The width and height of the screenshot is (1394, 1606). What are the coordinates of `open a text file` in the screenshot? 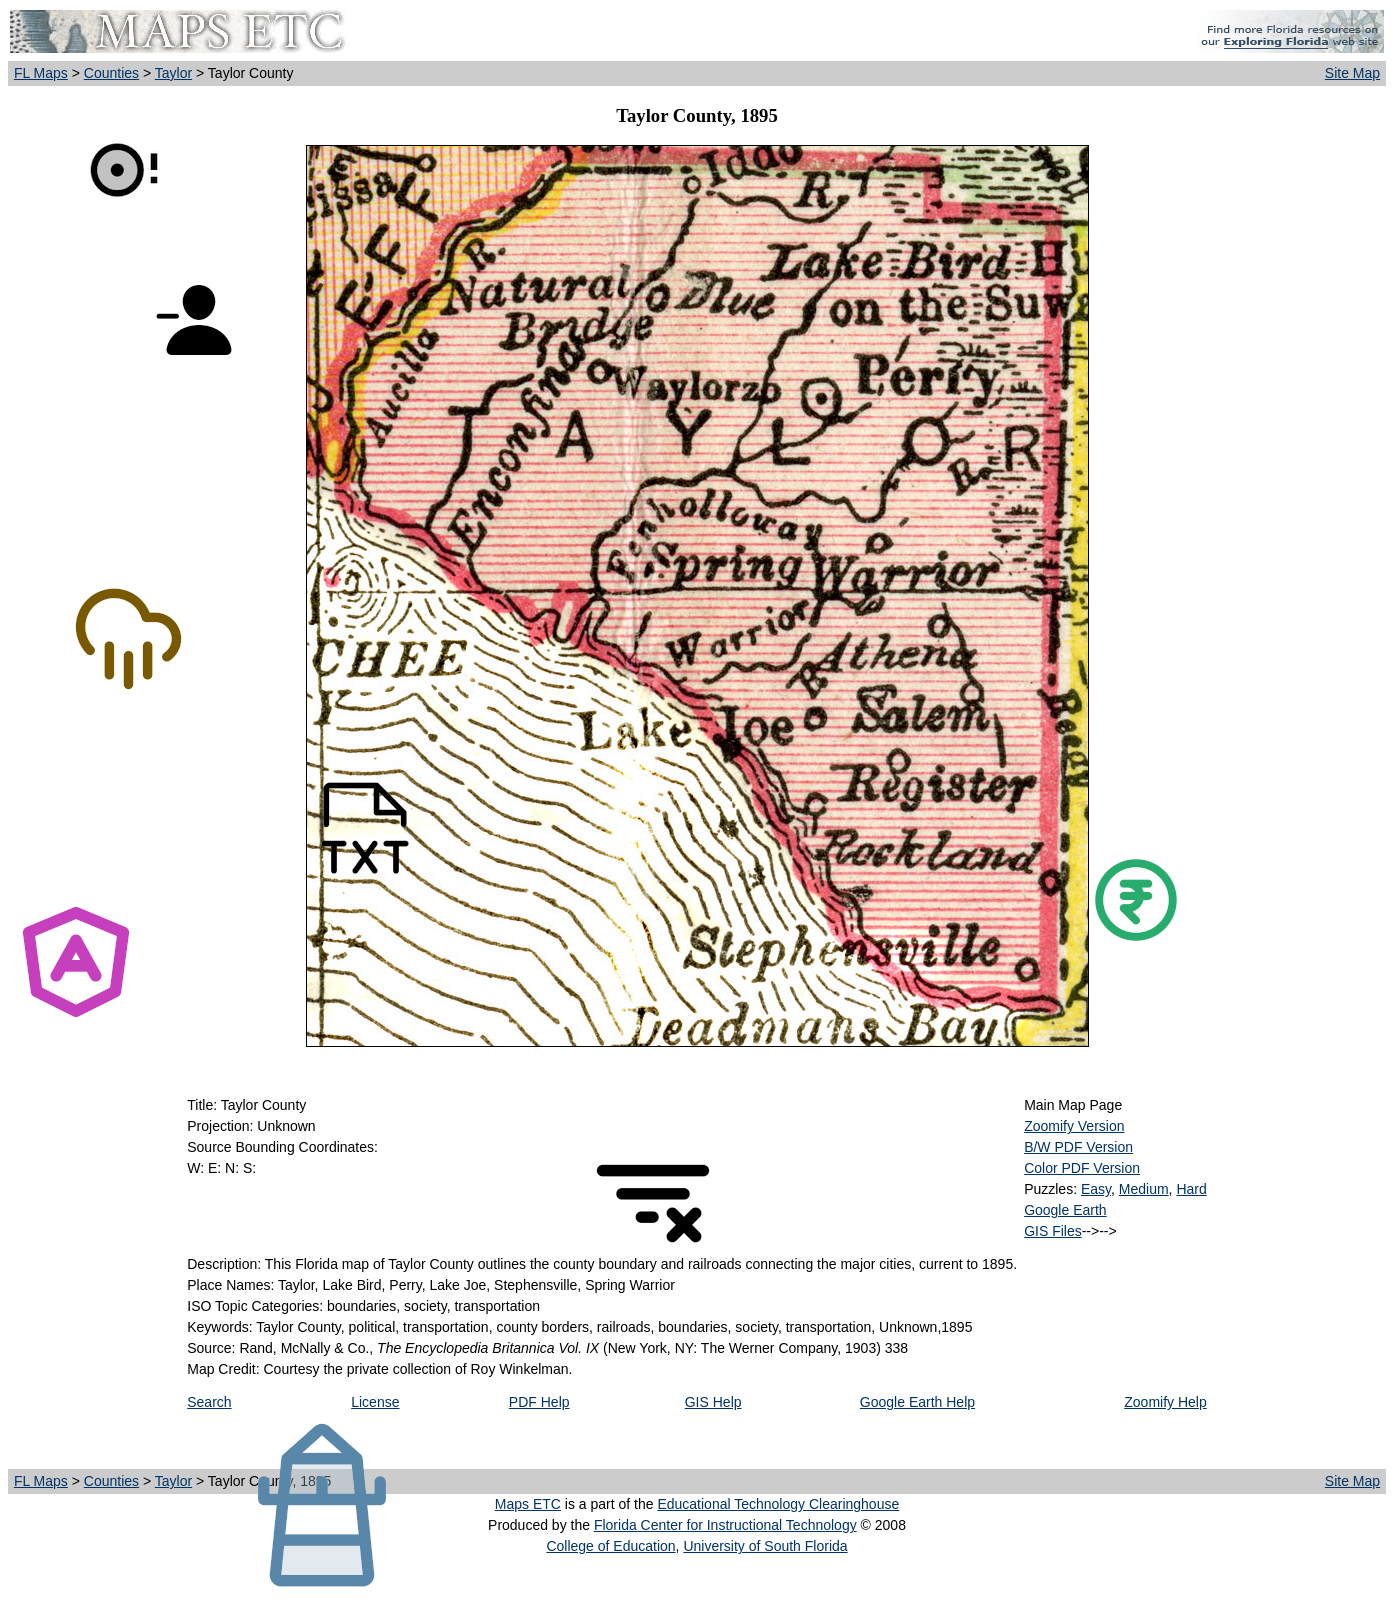 It's located at (365, 832).